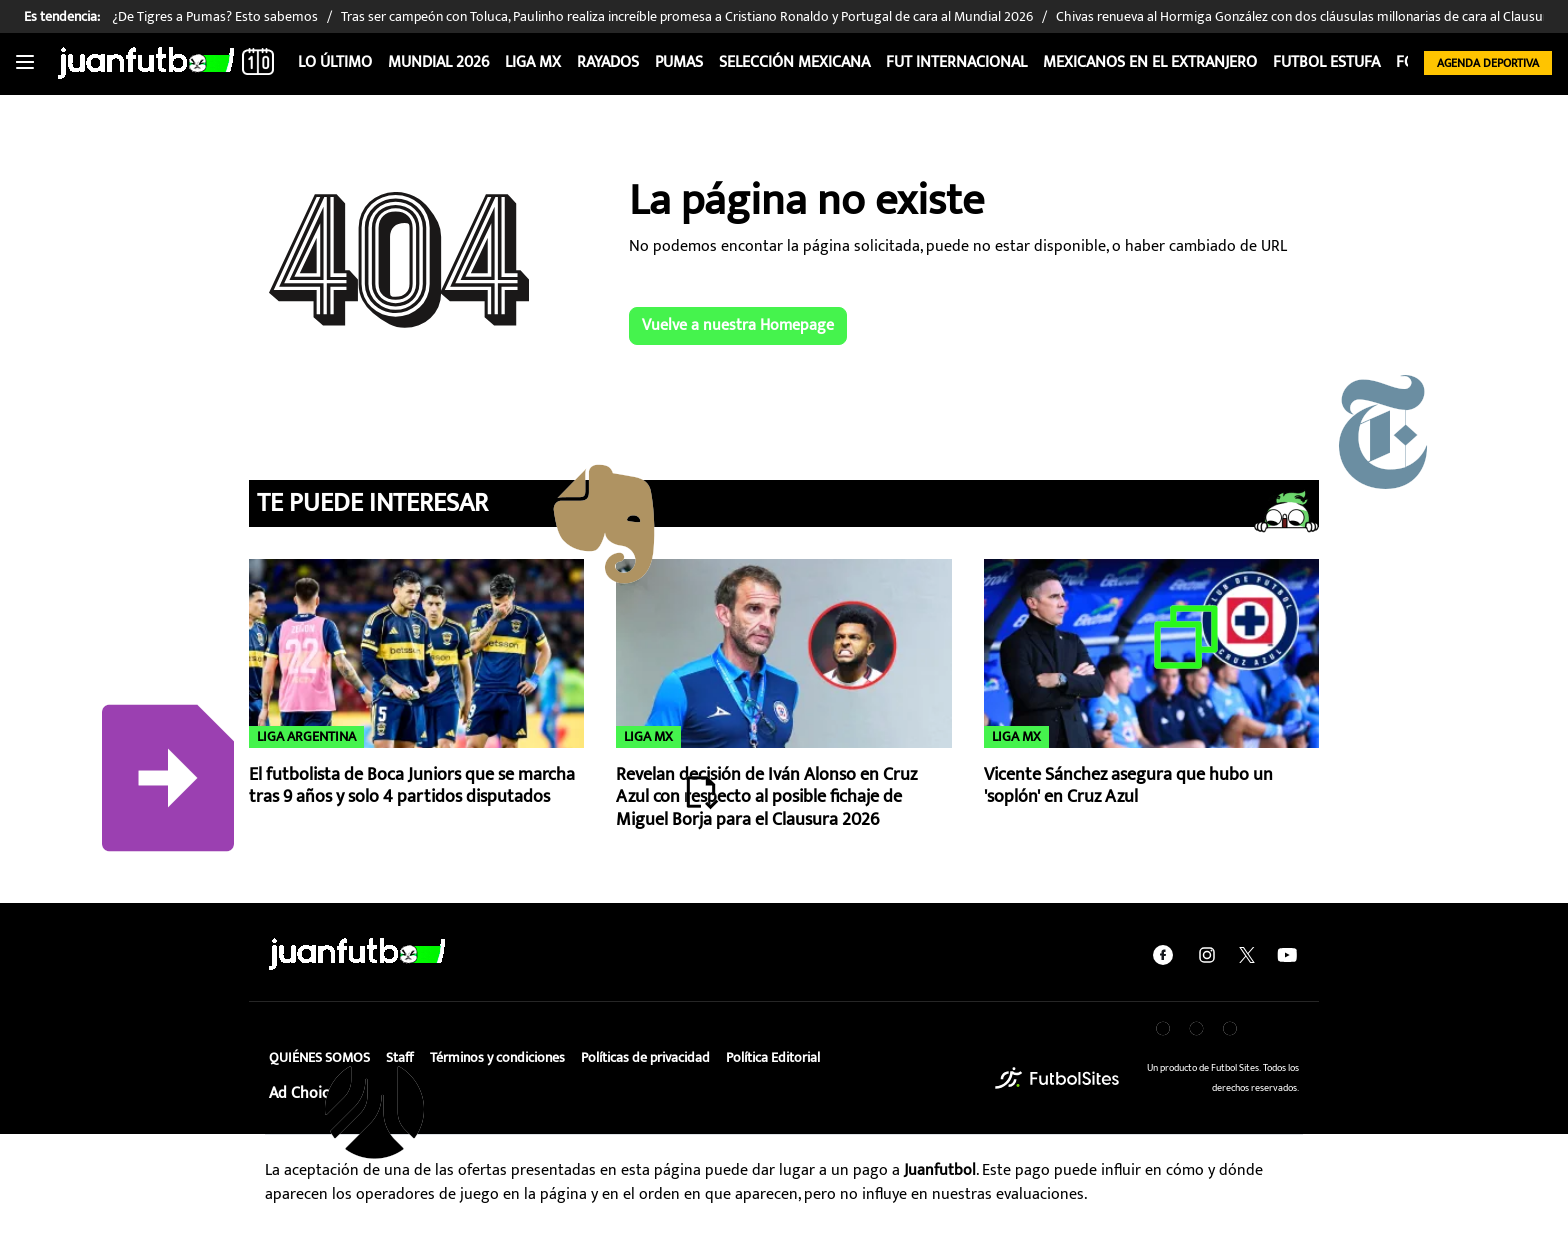 The height and width of the screenshot is (1239, 1568). What do you see at coordinates (1186, 637) in the screenshot?
I see `view multiple unchecked items or tasks` at bounding box center [1186, 637].